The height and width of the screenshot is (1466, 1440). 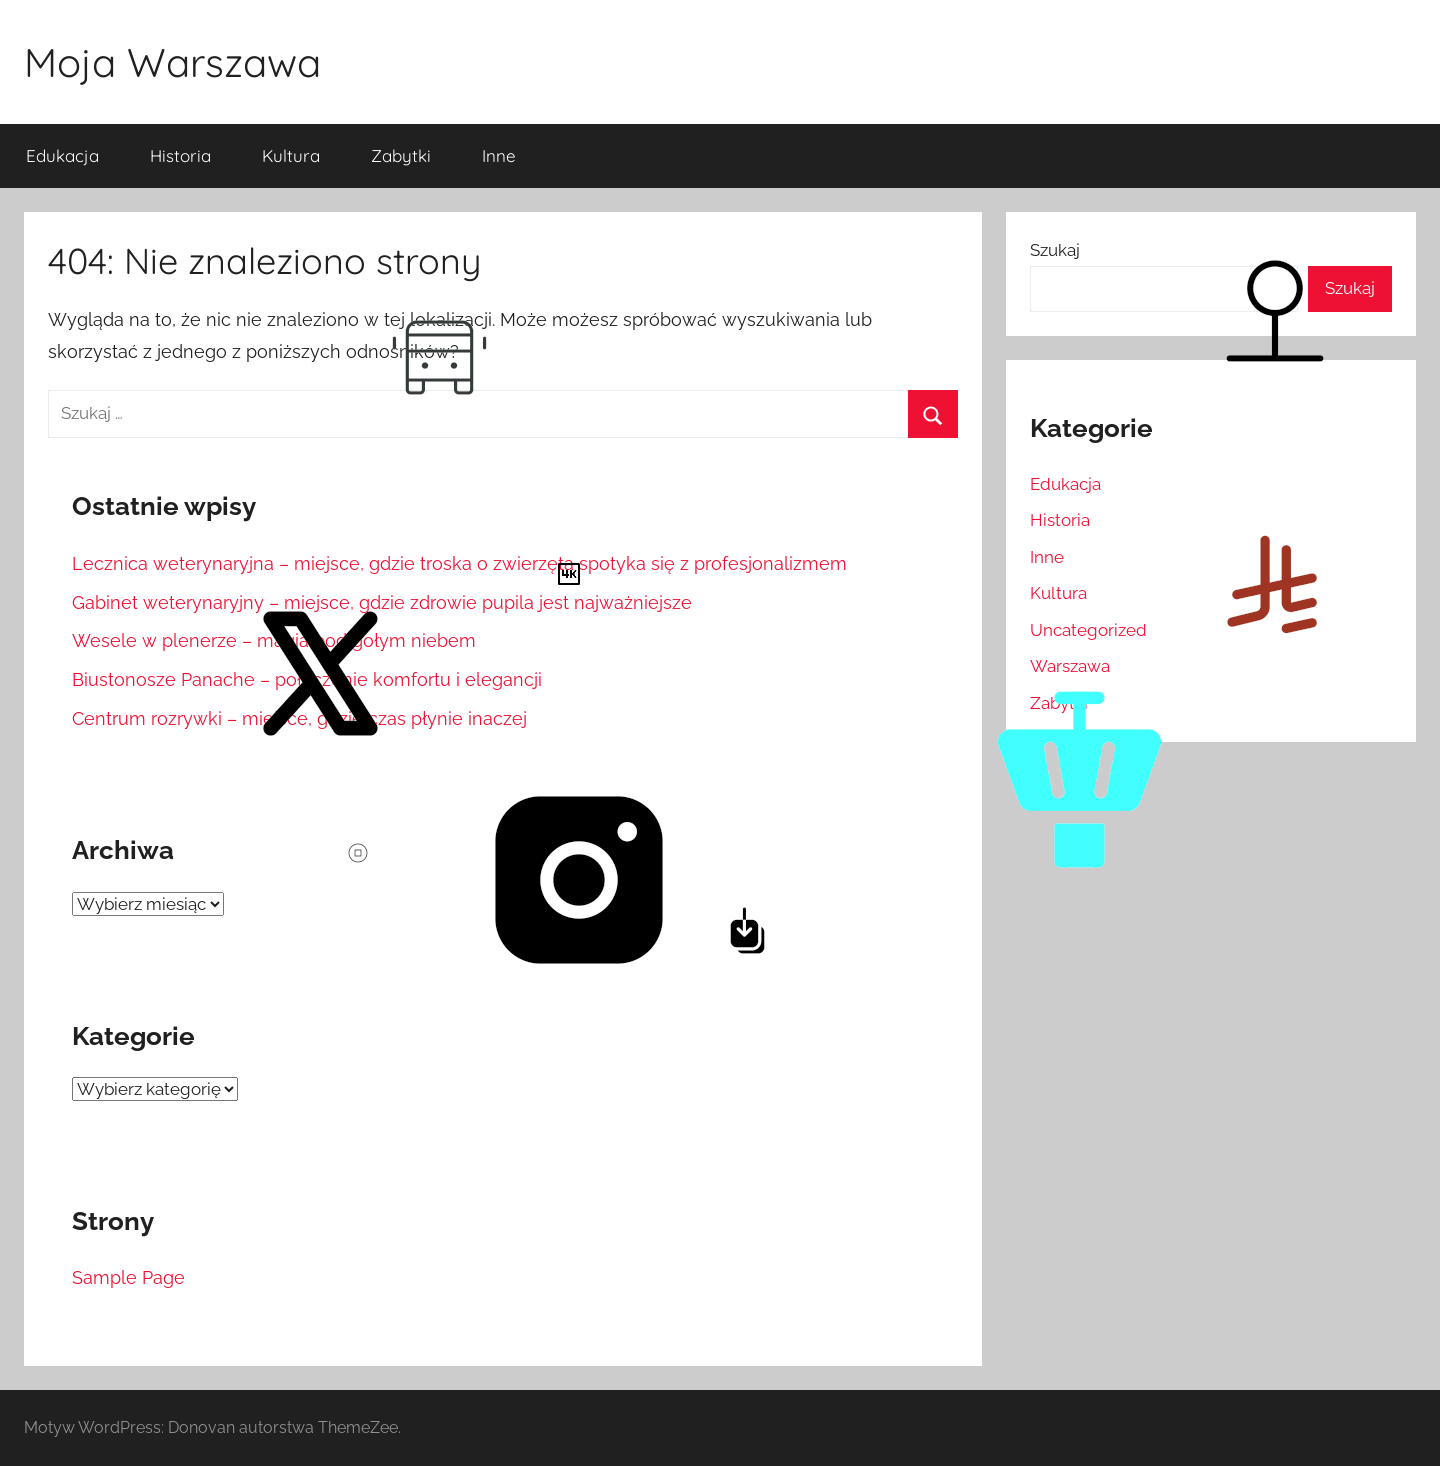 What do you see at coordinates (1274, 587) in the screenshot?
I see `indicates price or amount in Saudi riyals` at bounding box center [1274, 587].